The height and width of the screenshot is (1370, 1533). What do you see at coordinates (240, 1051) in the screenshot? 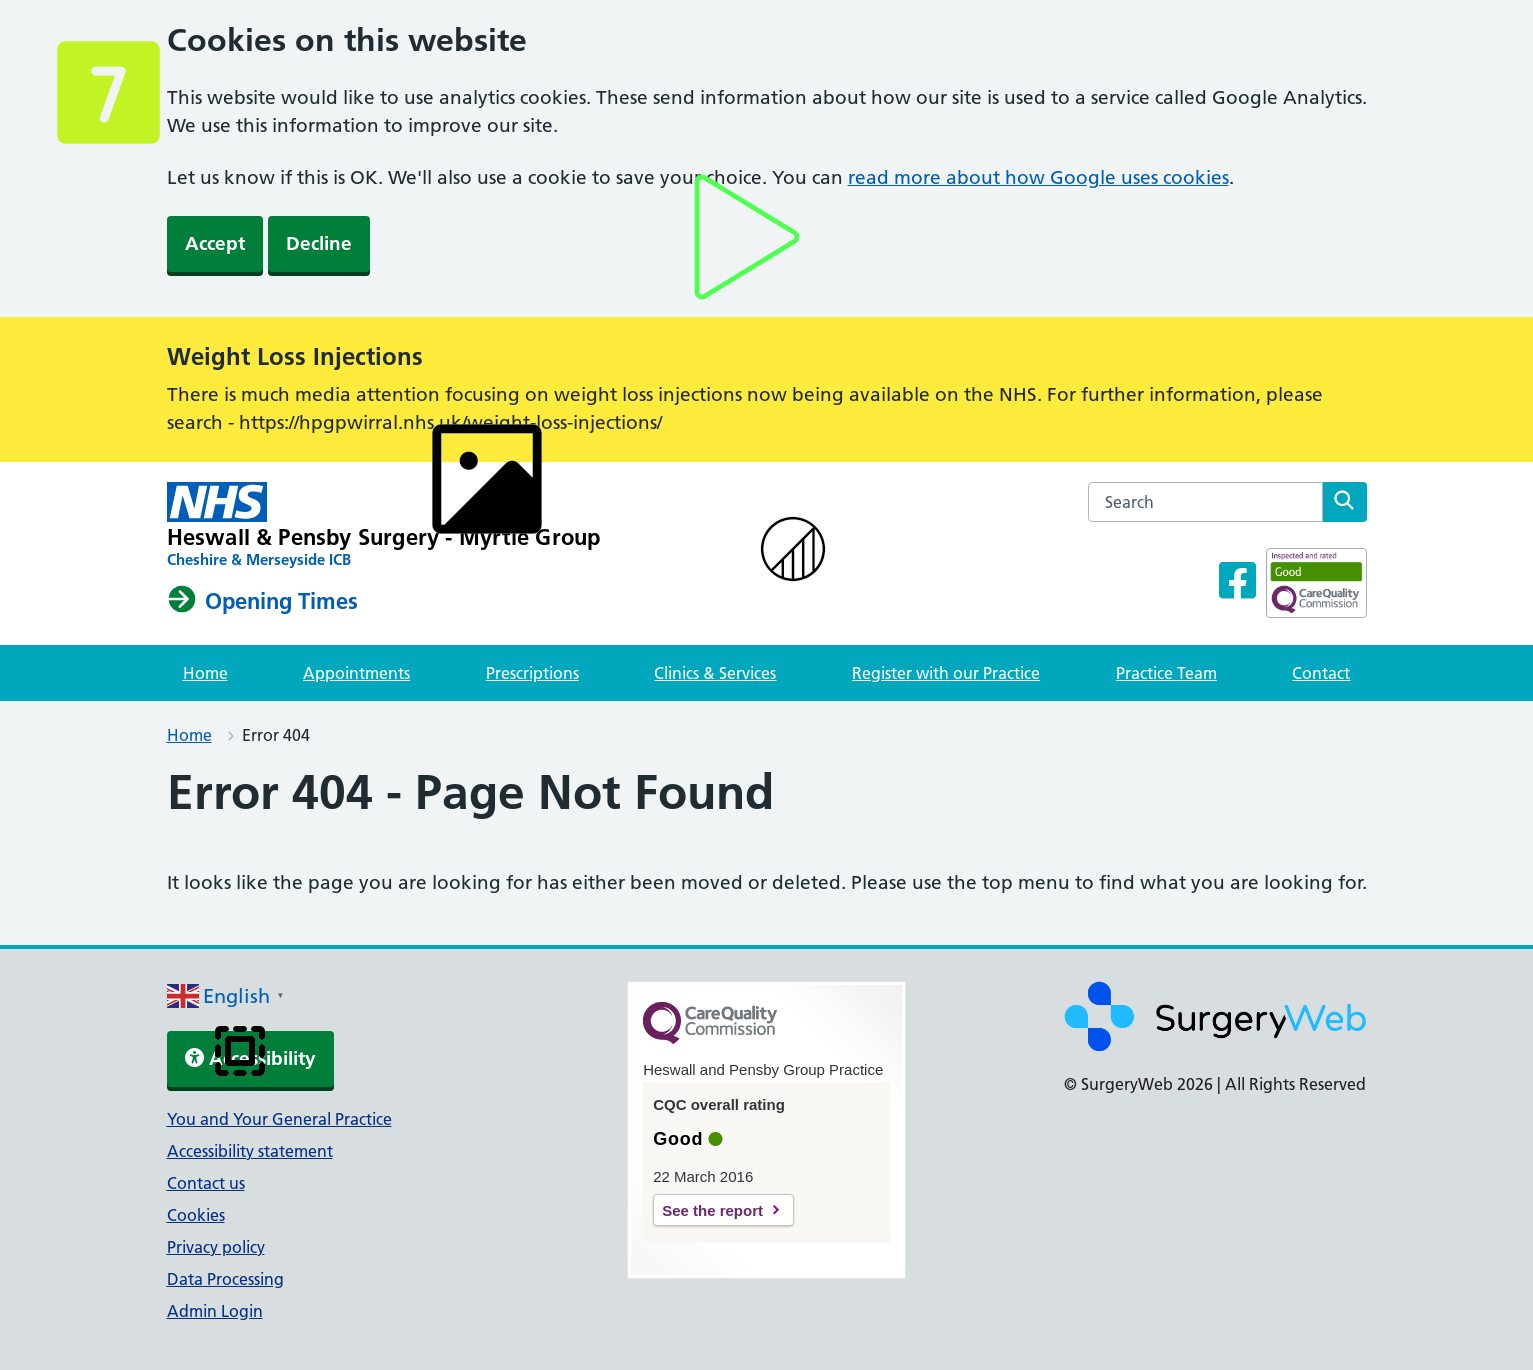
I see `select all items` at bounding box center [240, 1051].